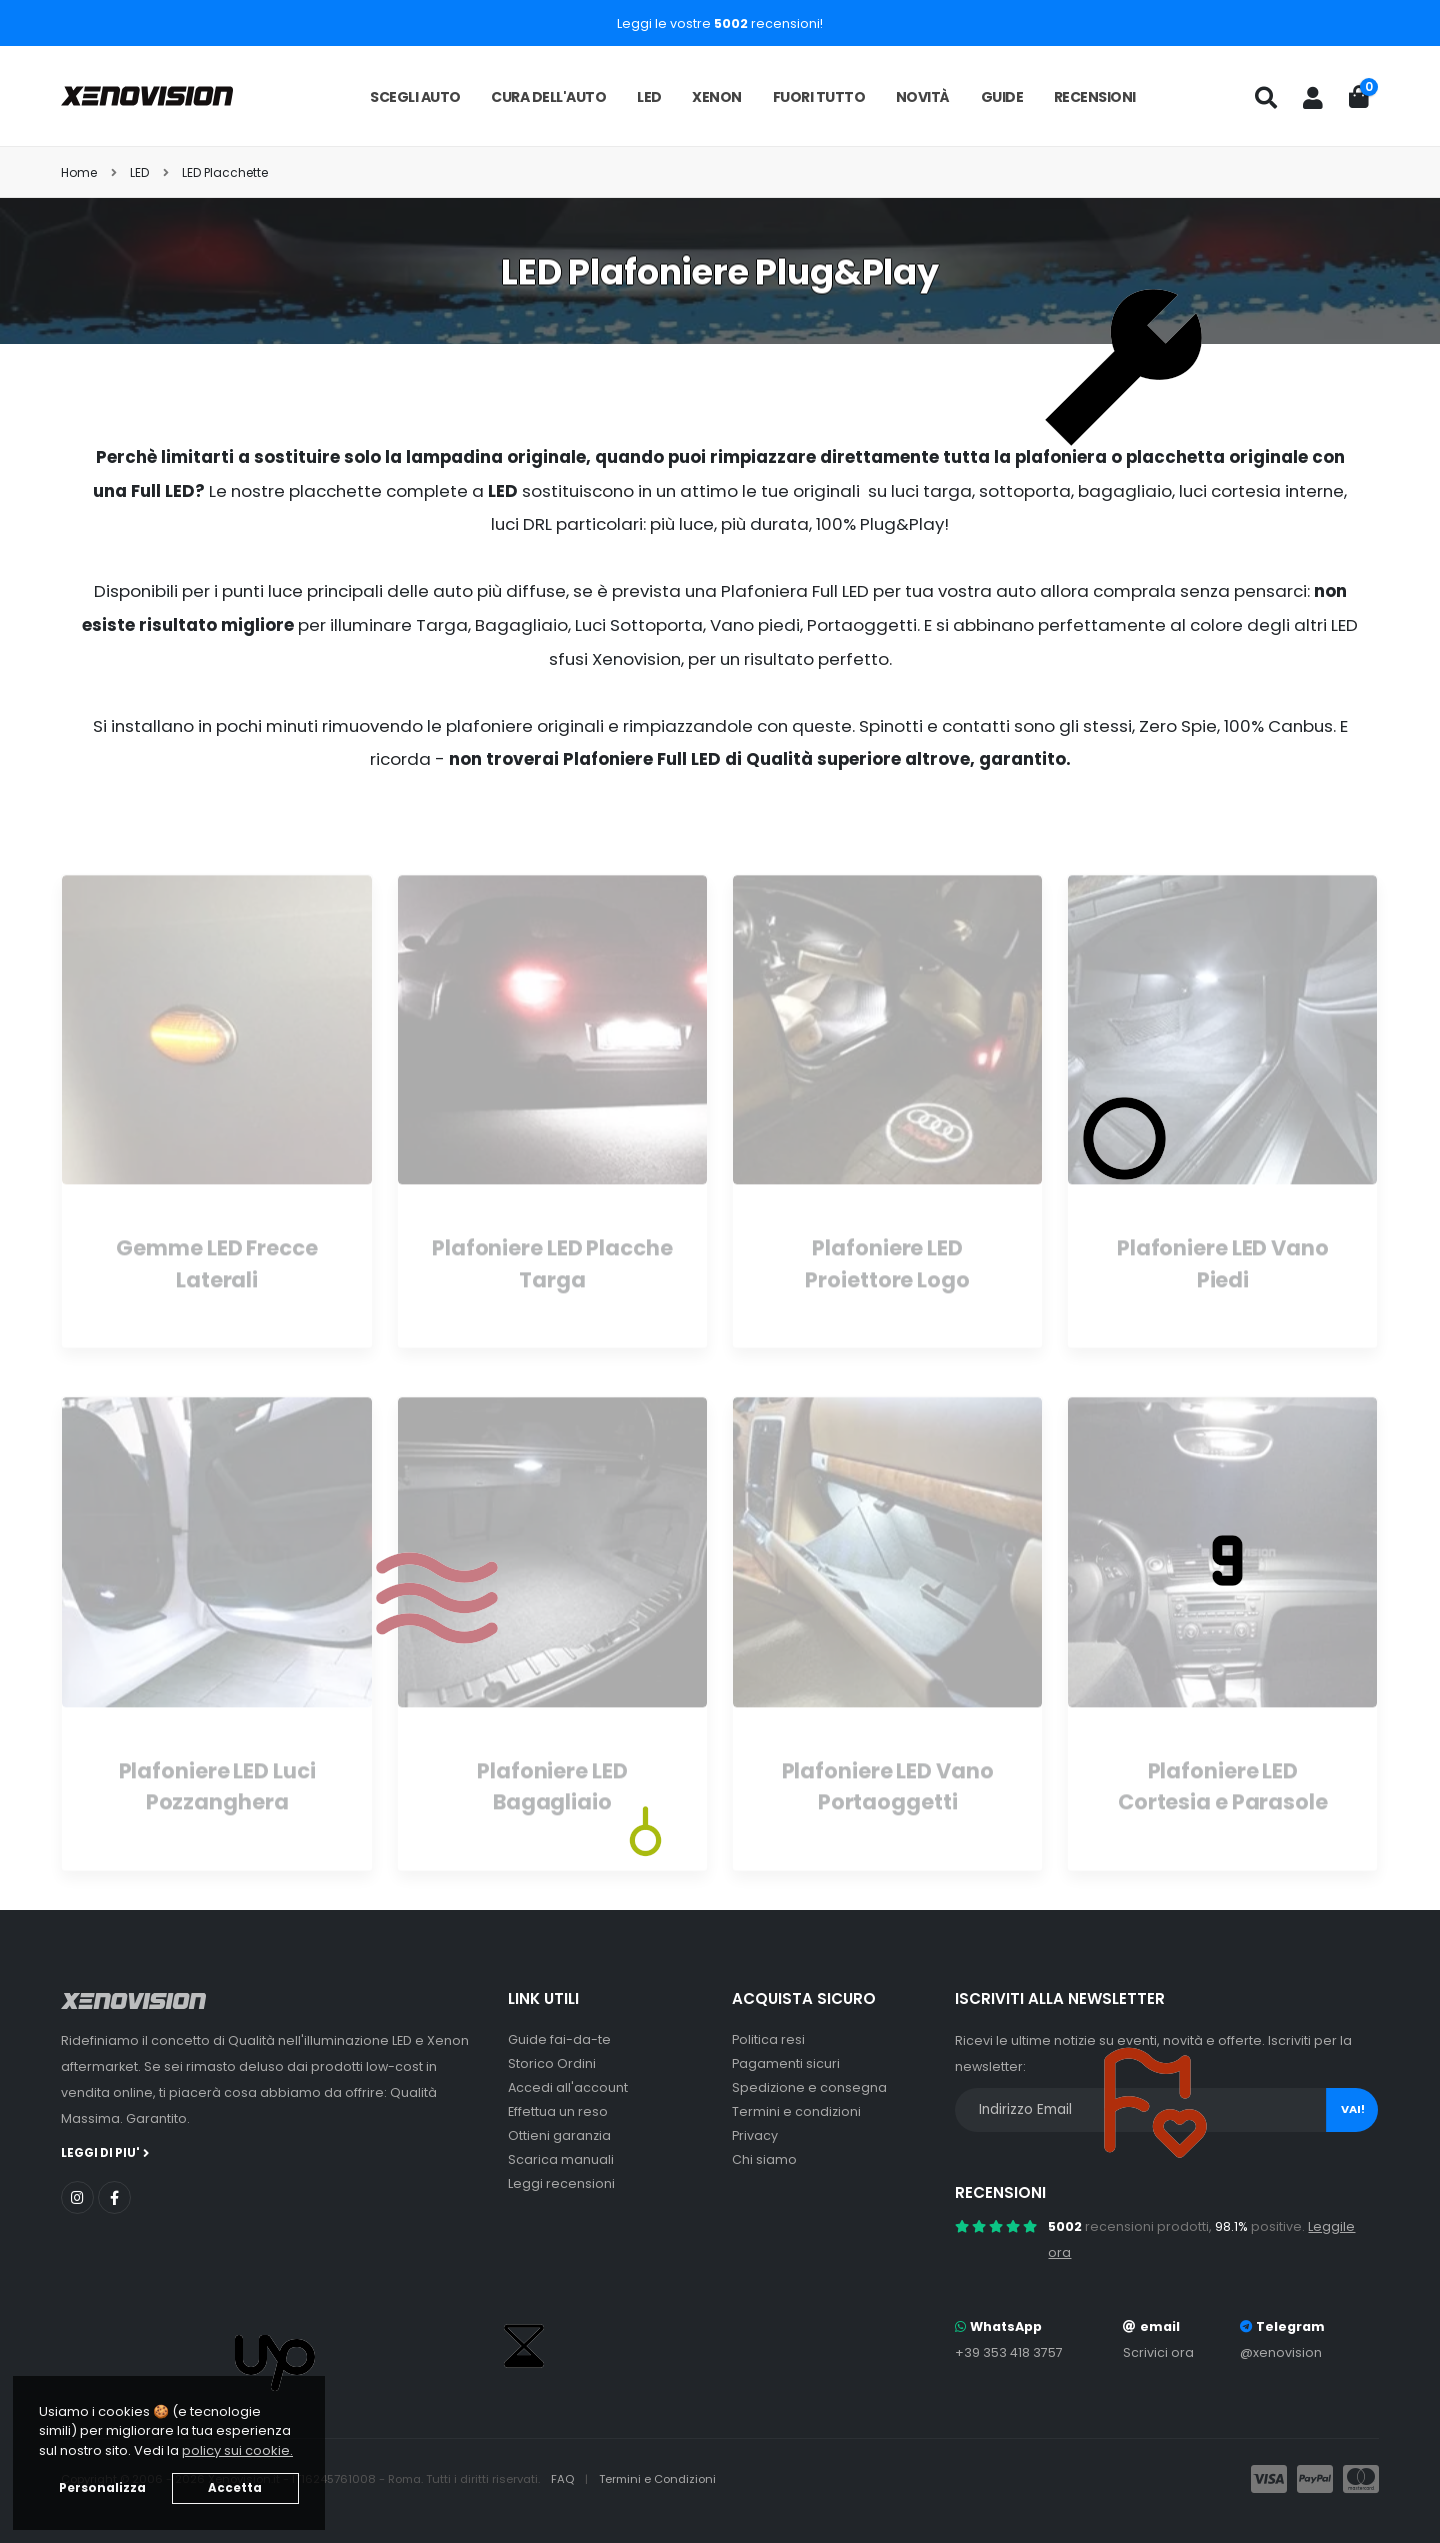 This screenshot has height=2543, width=1440. What do you see at coordinates (645, 1832) in the screenshot?
I see `select neutrois gender identity` at bounding box center [645, 1832].